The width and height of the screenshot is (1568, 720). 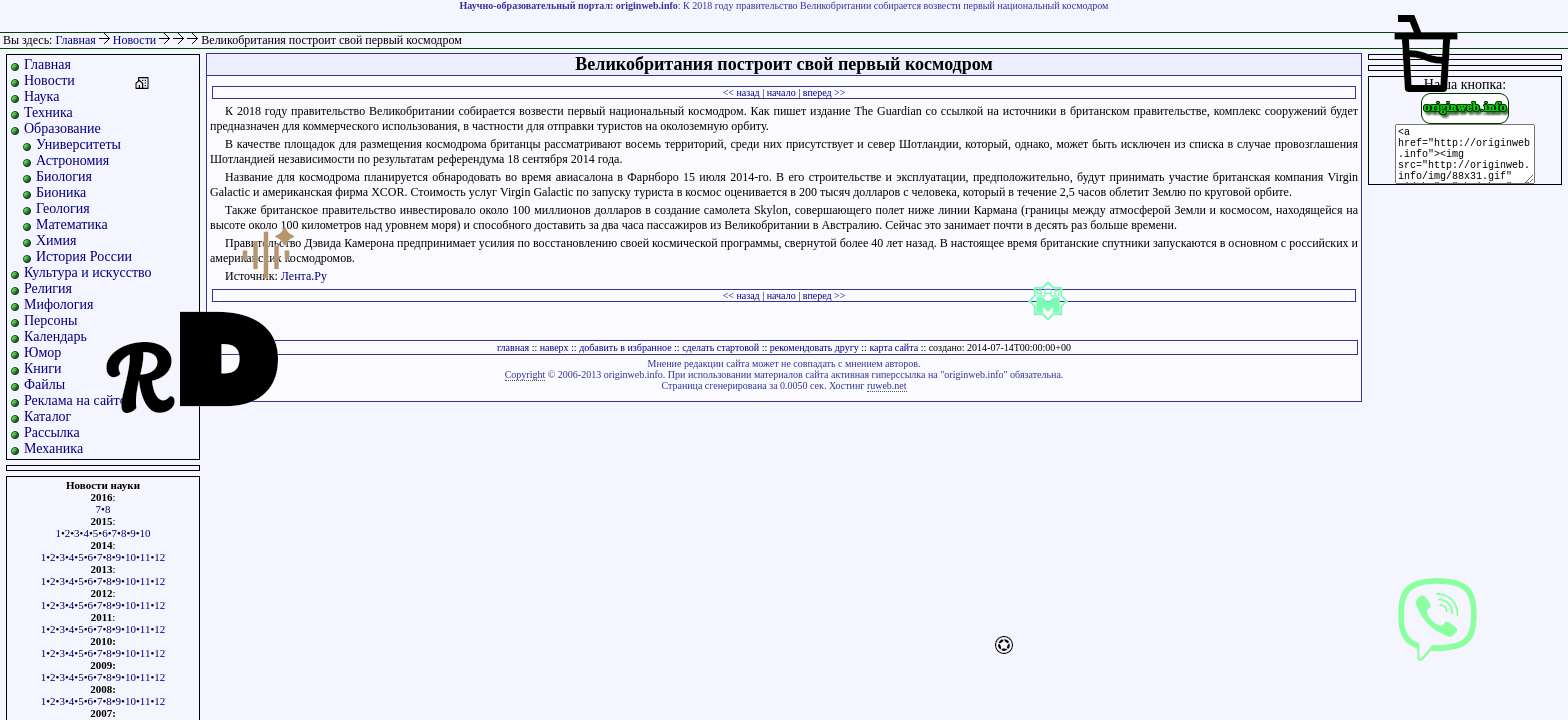 What do you see at coordinates (1437, 619) in the screenshot?
I see `open viber messaging app` at bounding box center [1437, 619].